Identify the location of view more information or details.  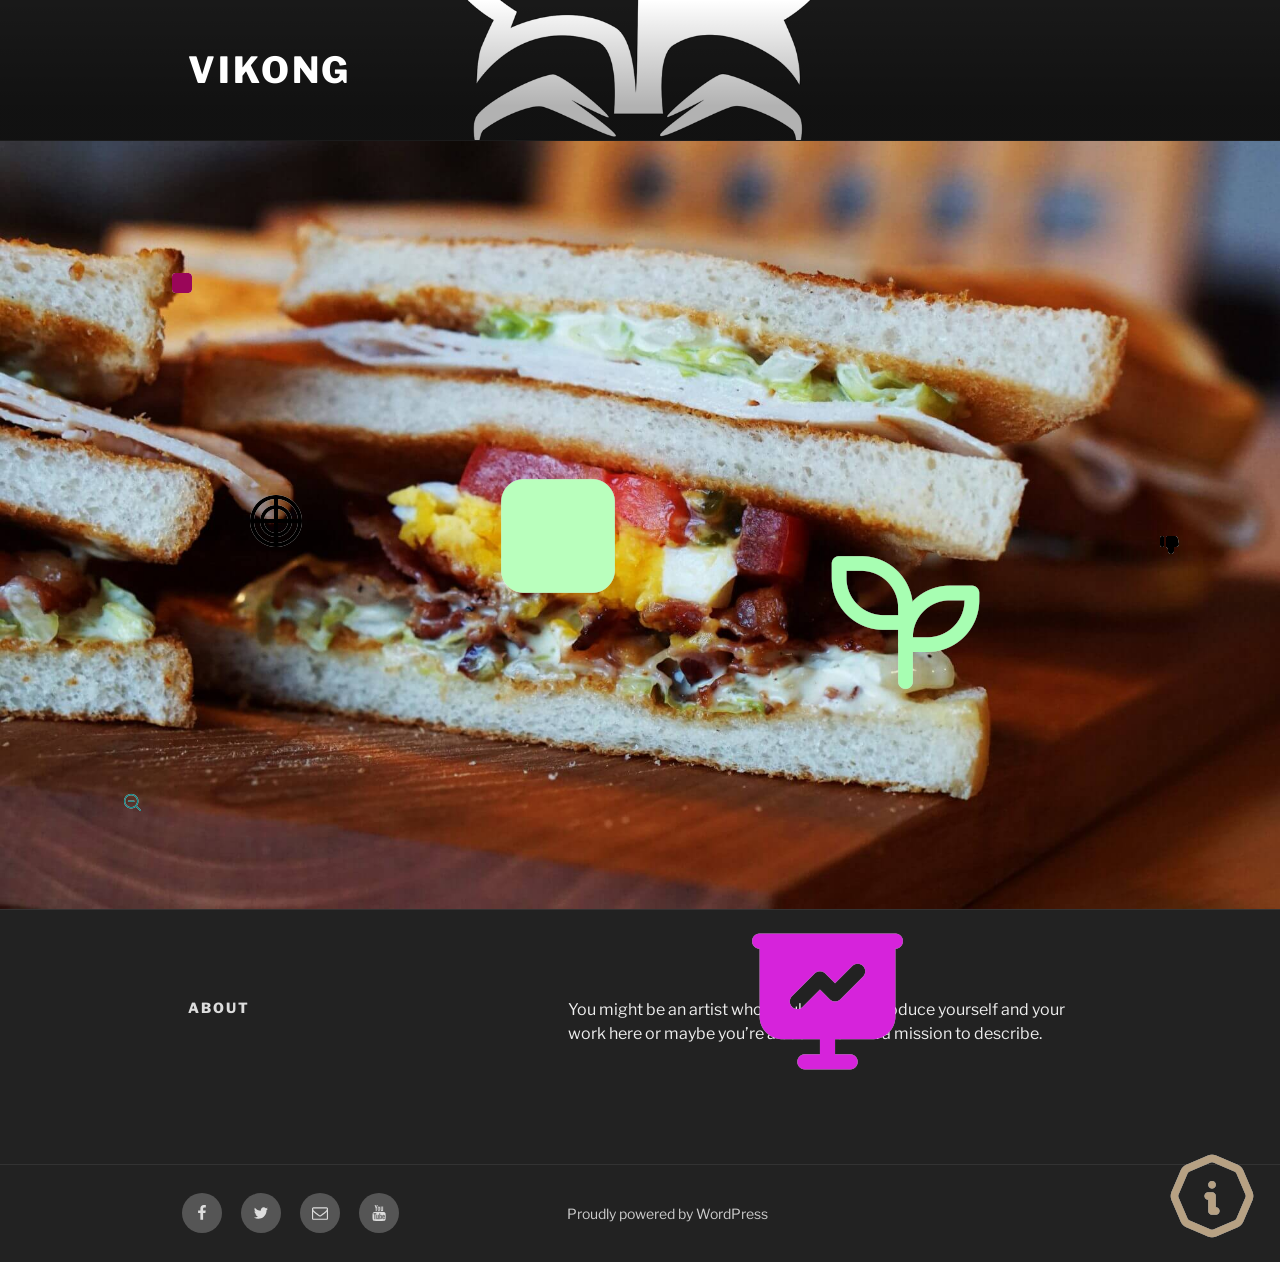
(1212, 1196).